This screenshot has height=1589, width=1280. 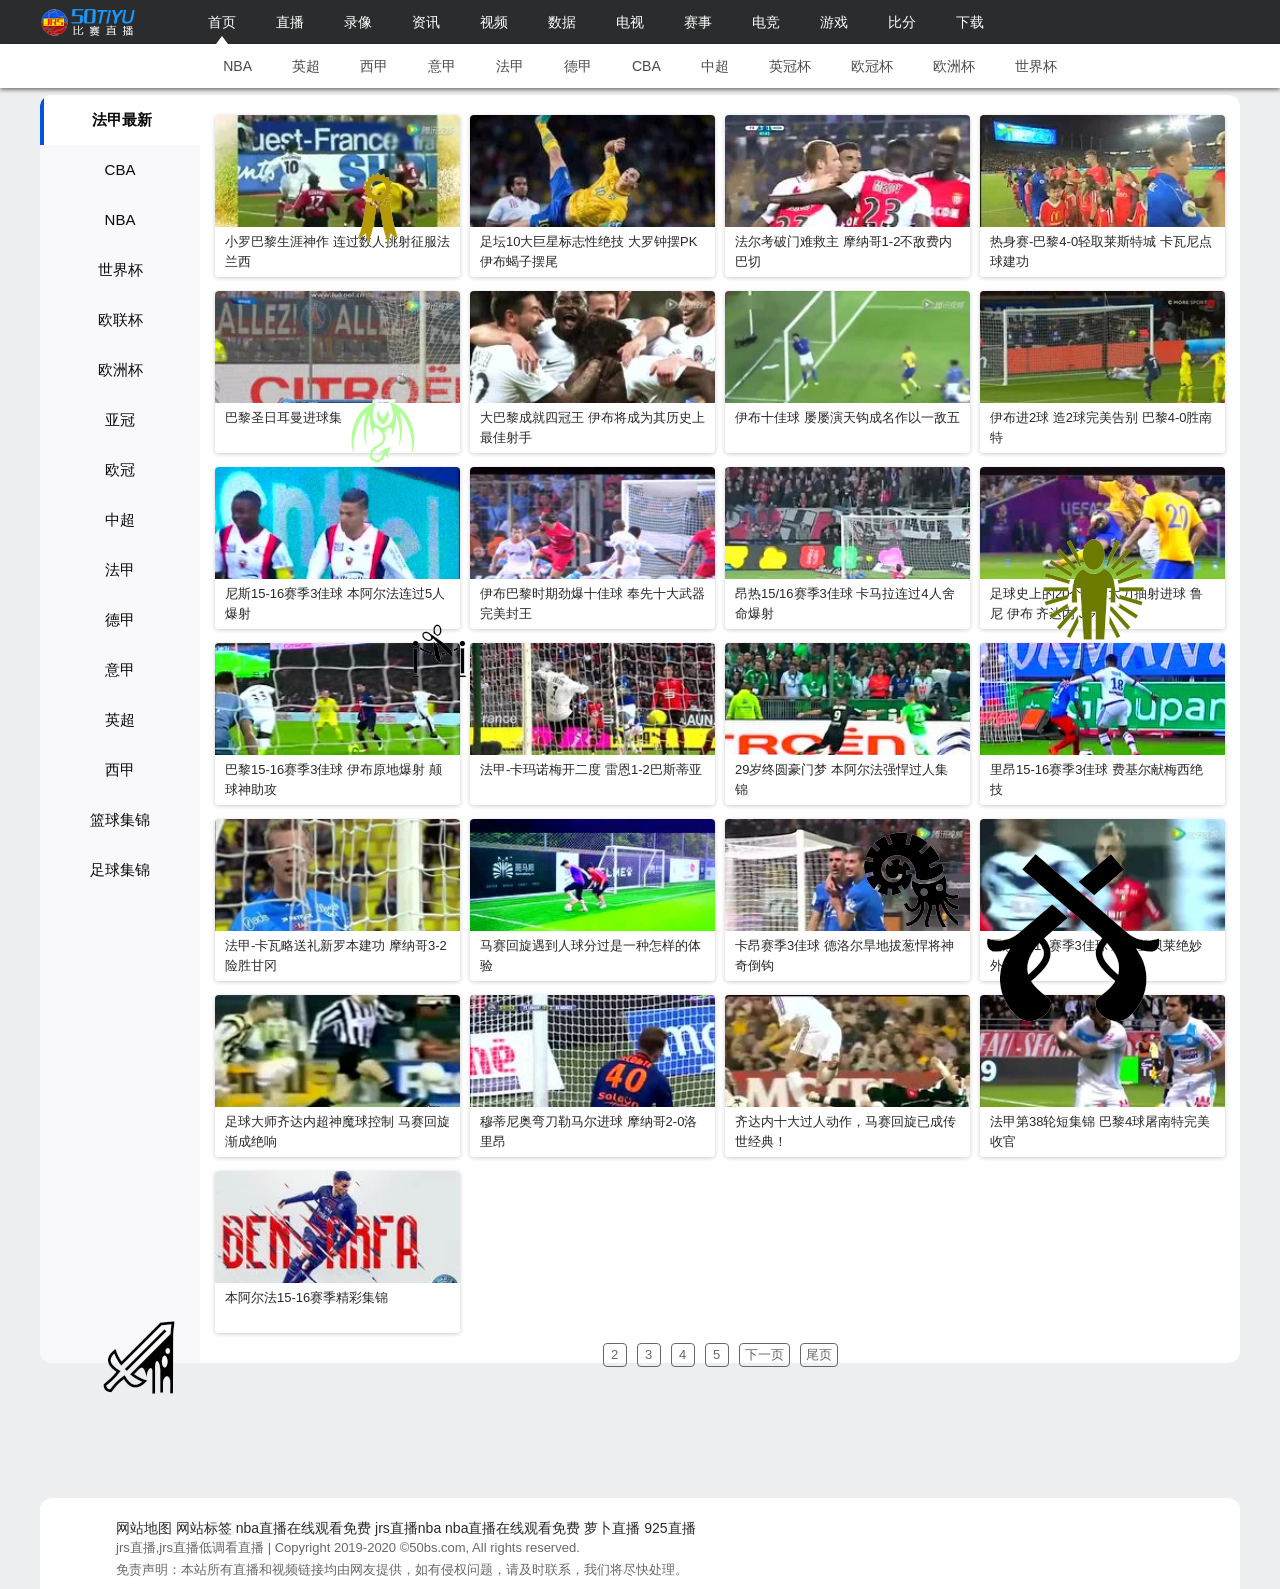 I want to click on activate aura or radiance effect, so click(x=1092, y=589).